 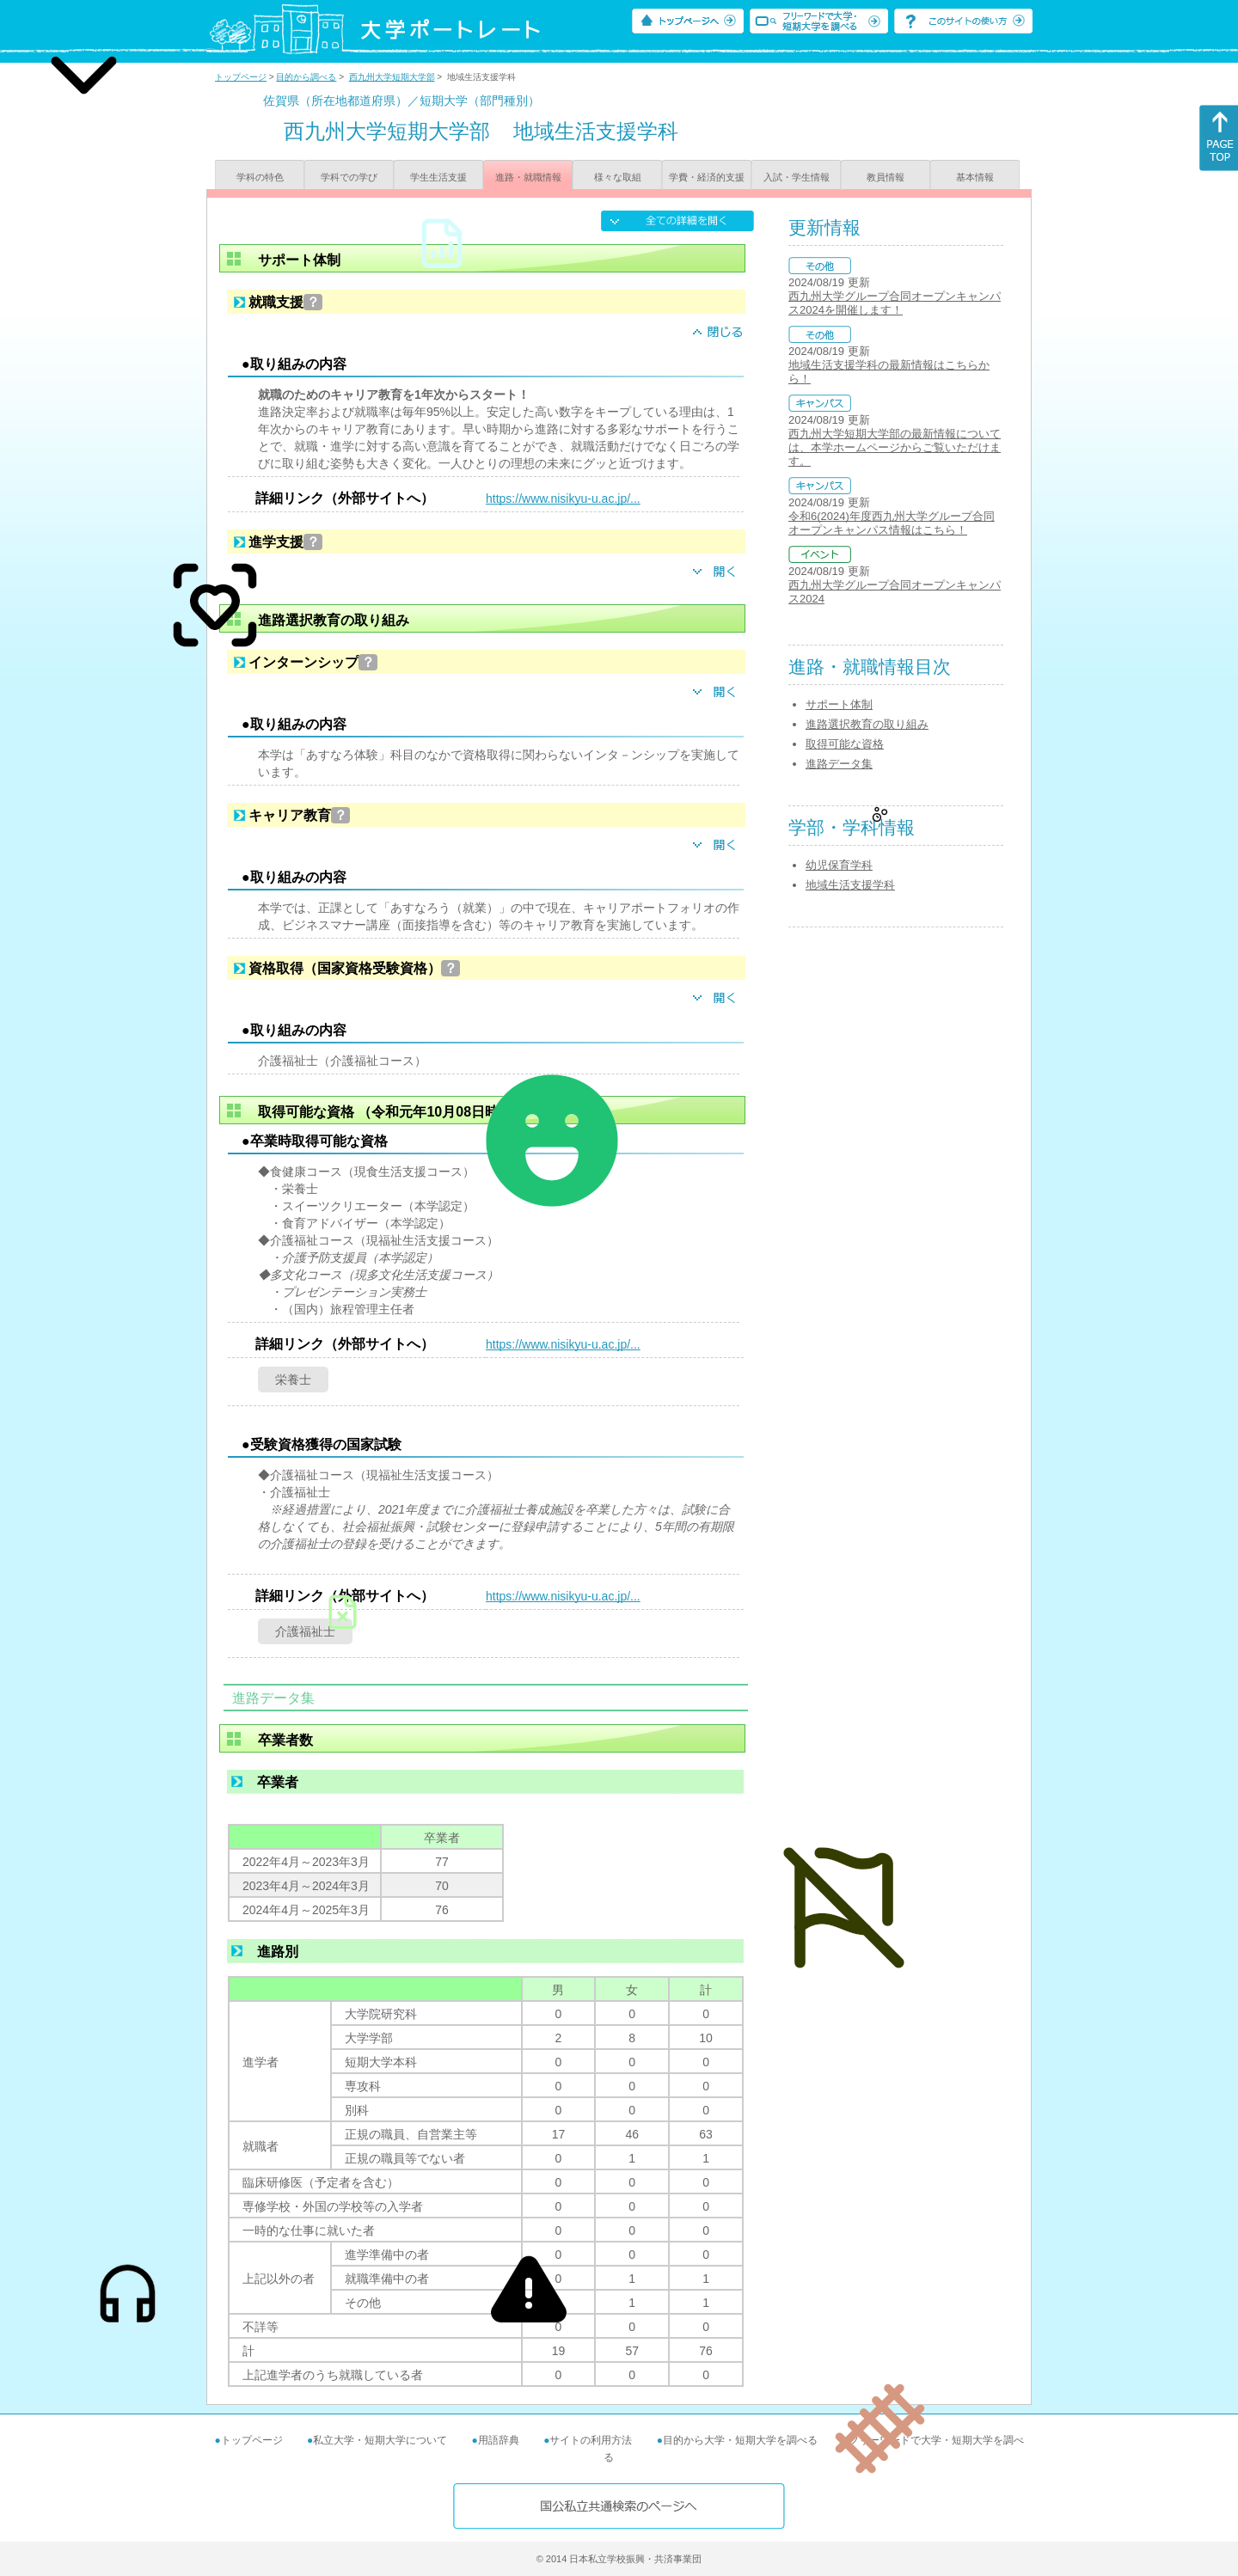 I want to click on remove flag or marker, so click(x=843, y=1907).